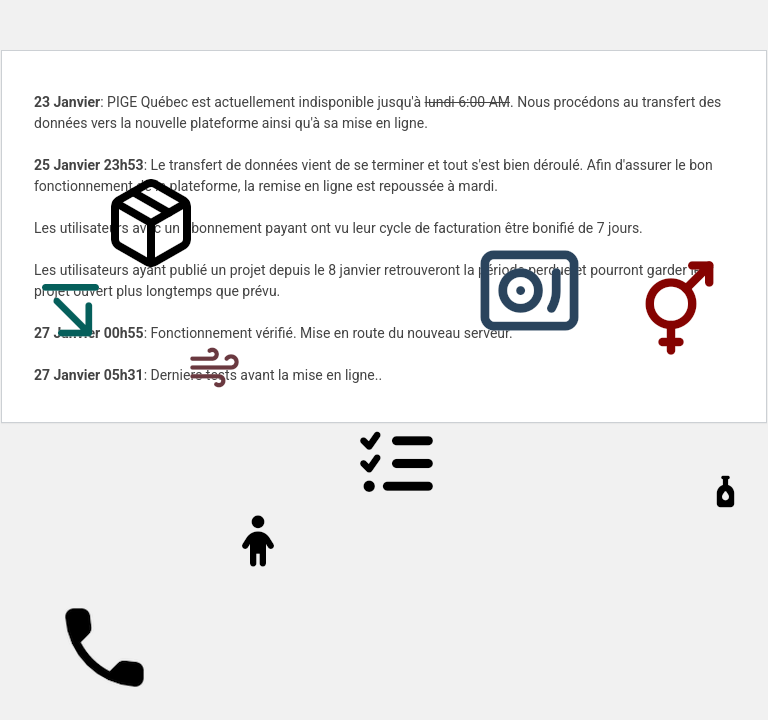 The image size is (768, 720). I want to click on indicates child-friendly or family content, so click(258, 541).